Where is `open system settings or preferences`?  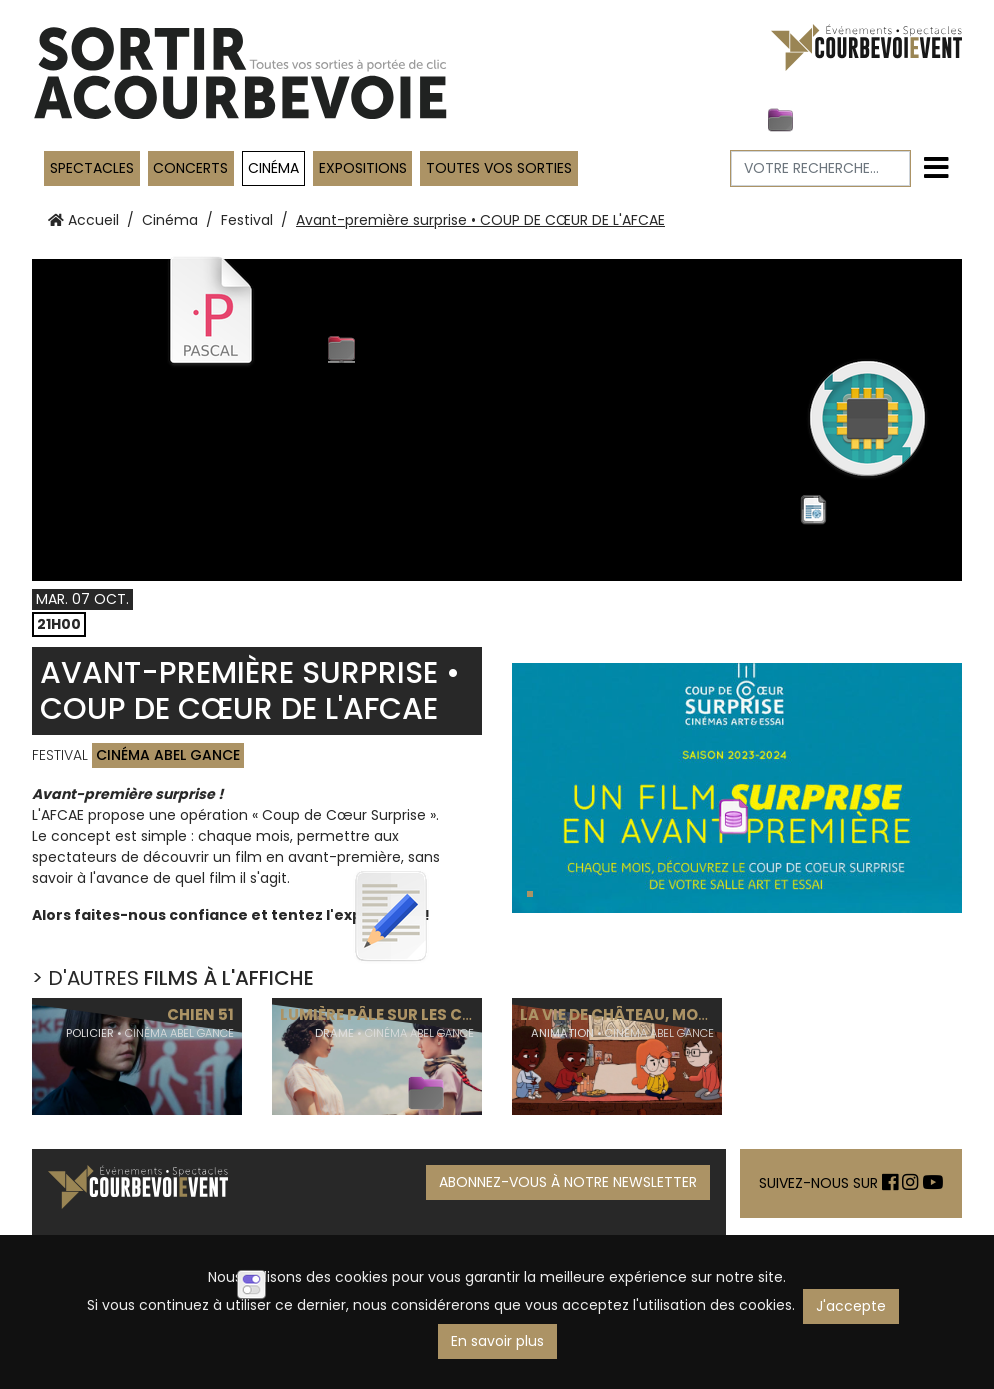
open system settings or preferences is located at coordinates (251, 1284).